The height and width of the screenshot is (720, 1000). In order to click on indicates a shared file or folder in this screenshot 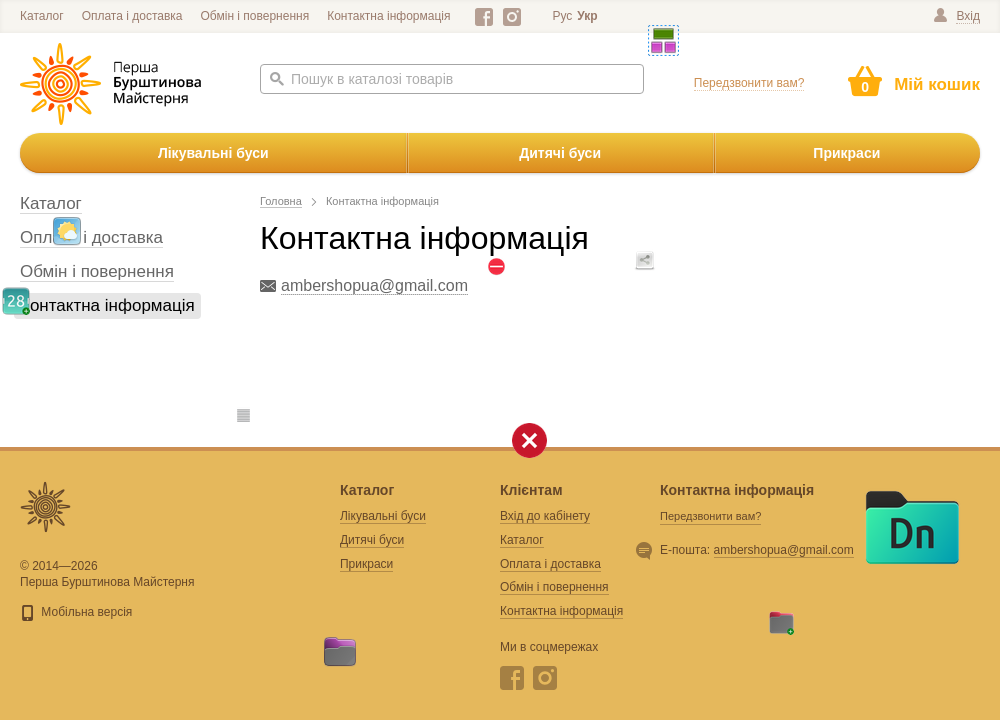, I will do `click(645, 261)`.